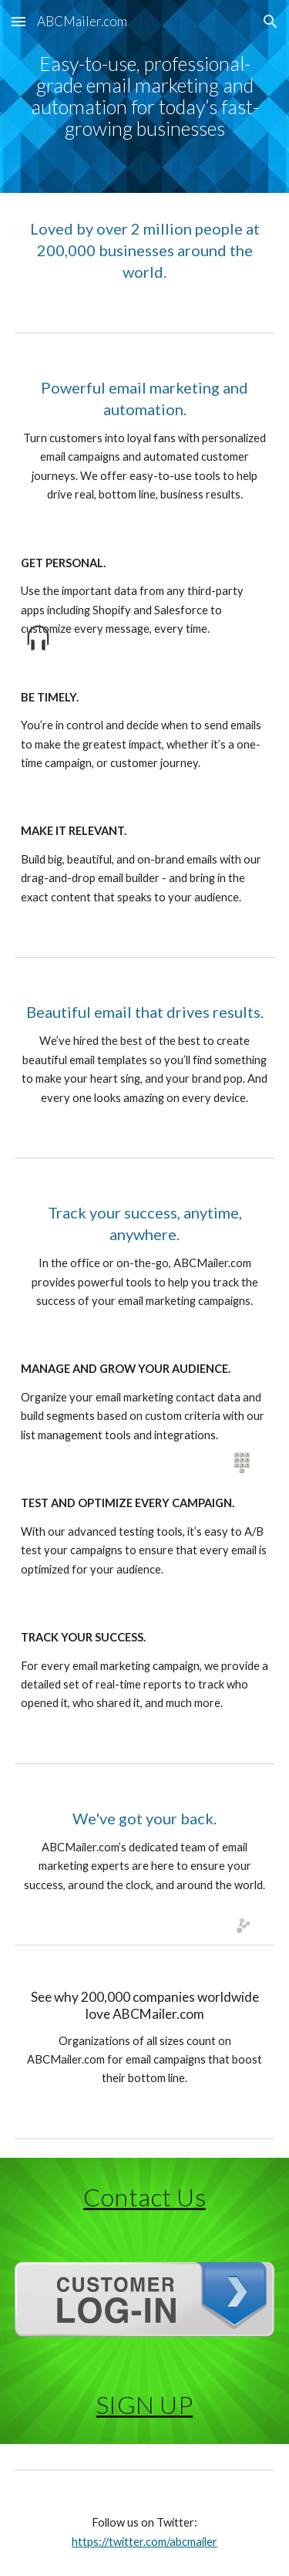  Describe the element at coordinates (244, 1925) in the screenshot. I see `share or send content to another app or device` at that location.